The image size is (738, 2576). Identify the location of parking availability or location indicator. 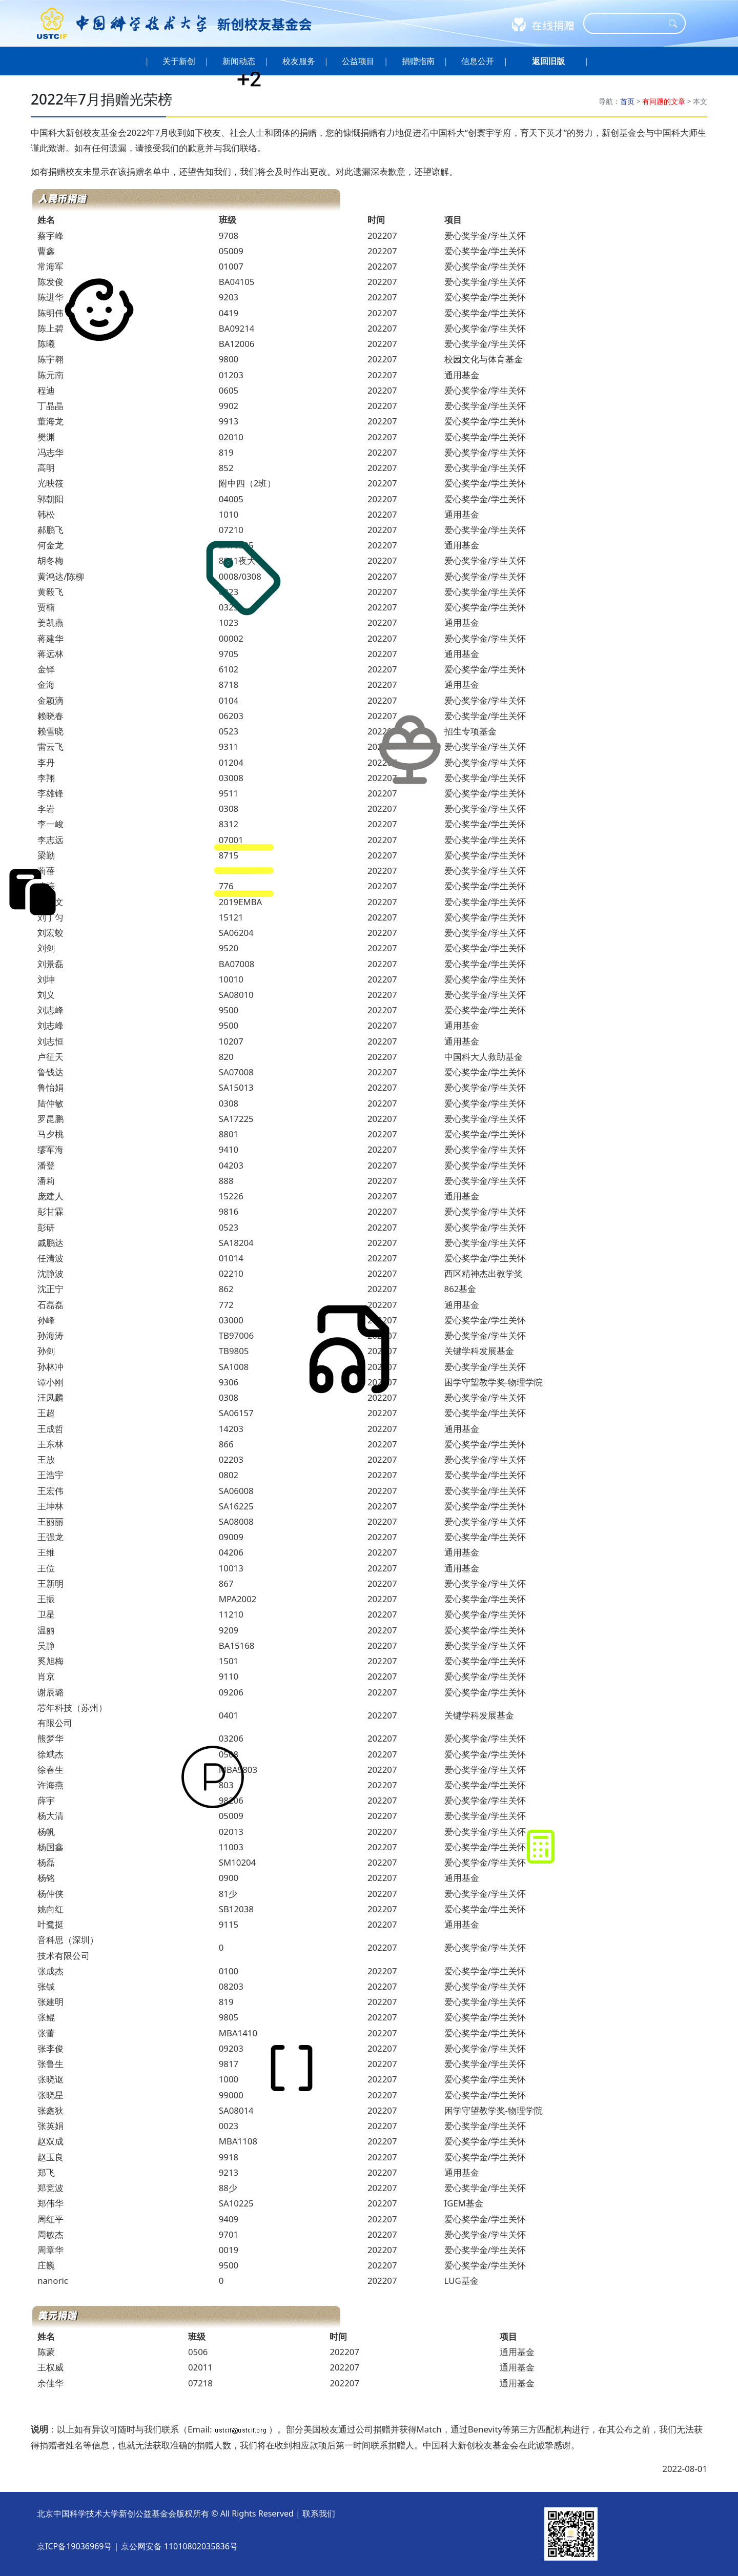
(213, 1777).